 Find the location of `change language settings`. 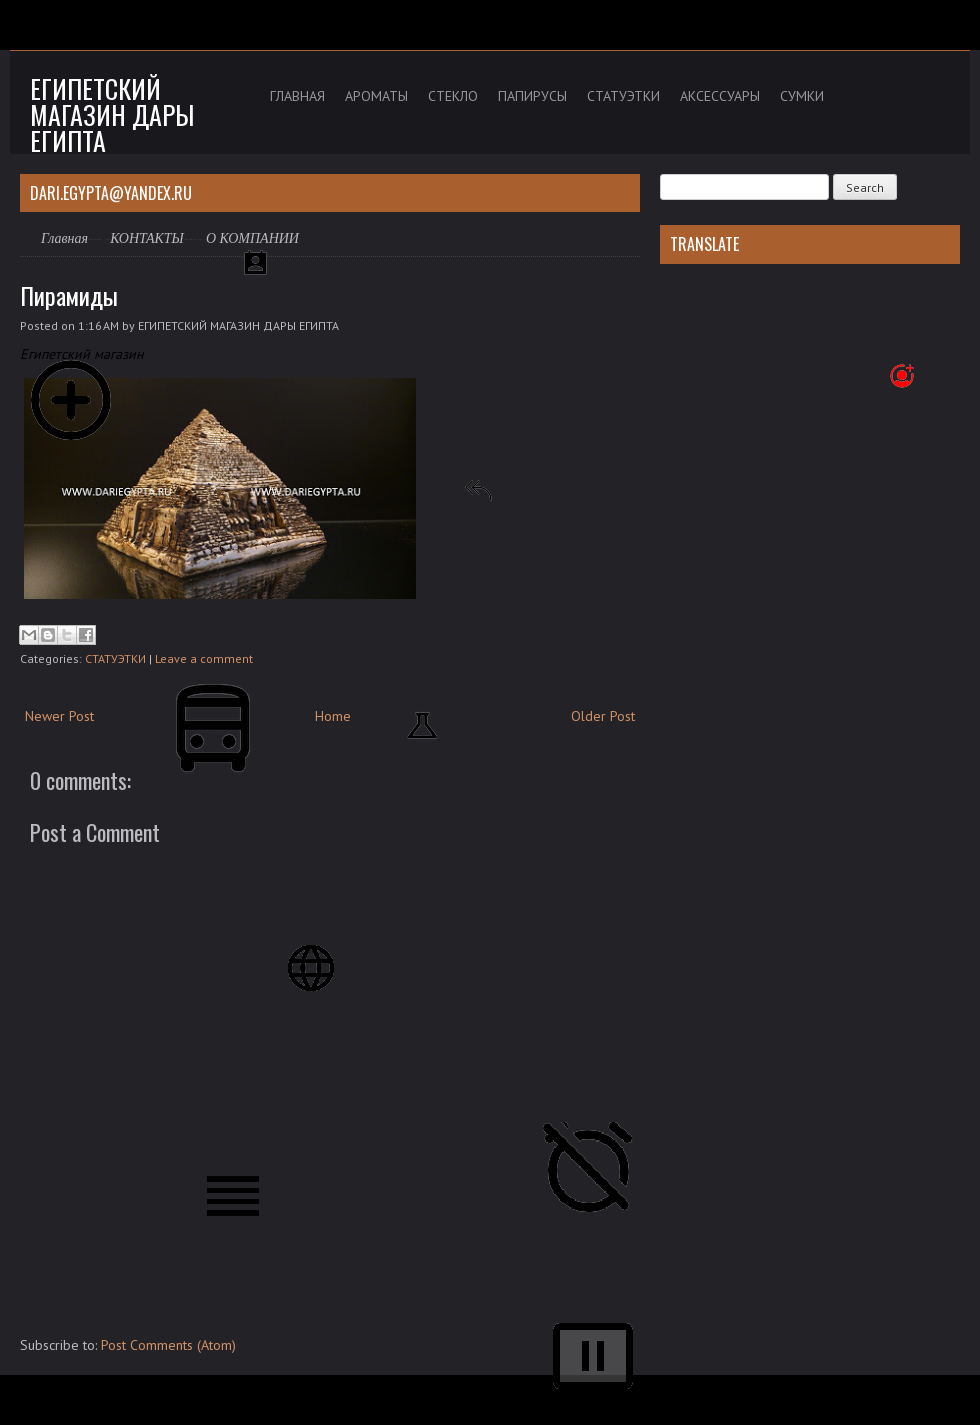

change language settings is located at coordinates (311, 968).